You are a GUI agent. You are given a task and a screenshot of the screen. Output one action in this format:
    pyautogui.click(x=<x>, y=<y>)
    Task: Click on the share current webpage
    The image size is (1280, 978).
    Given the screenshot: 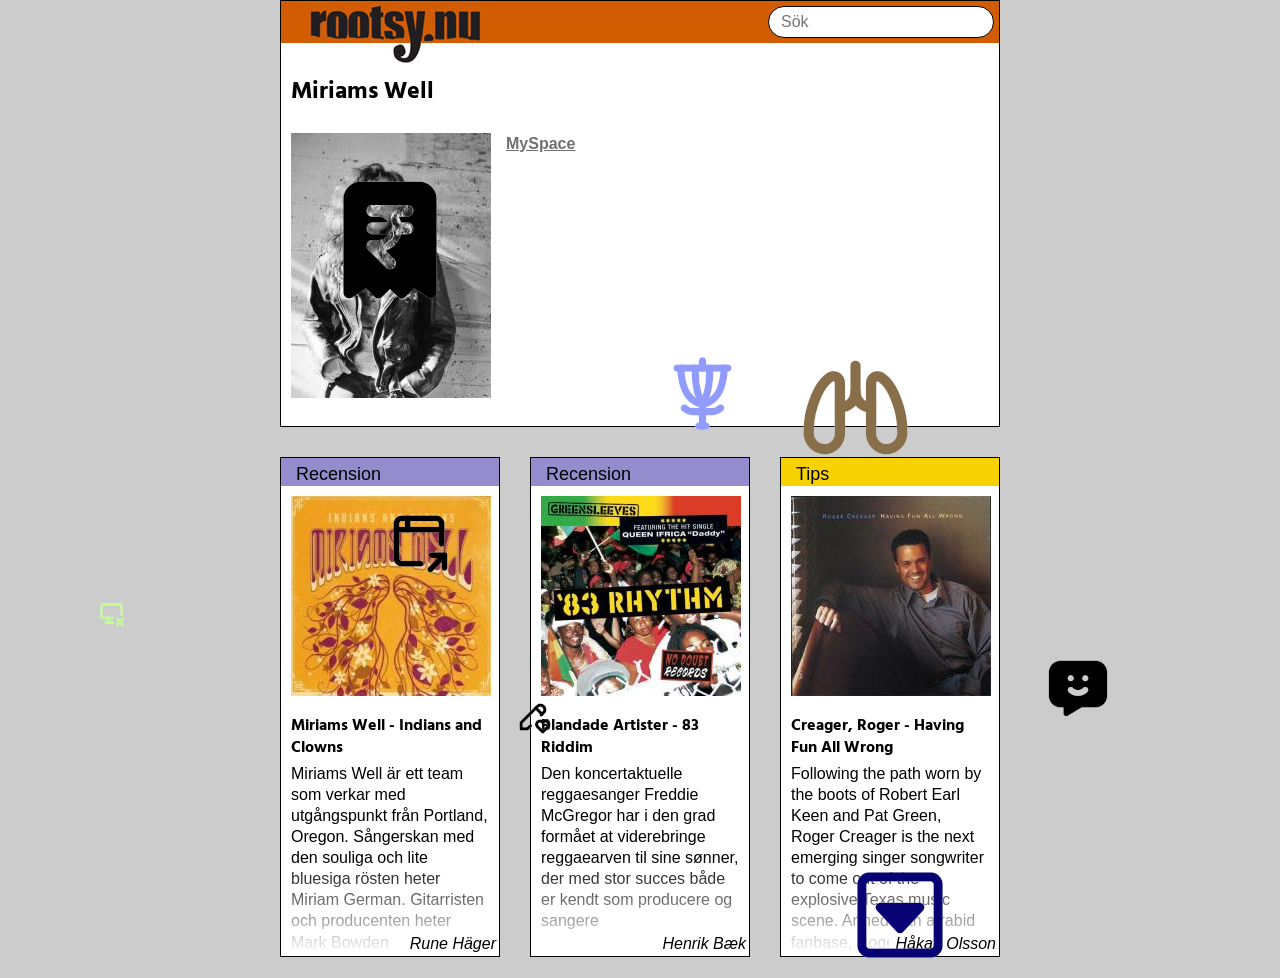 What is the action you would take?
    pyautogui.click(x=419, y=541)
    